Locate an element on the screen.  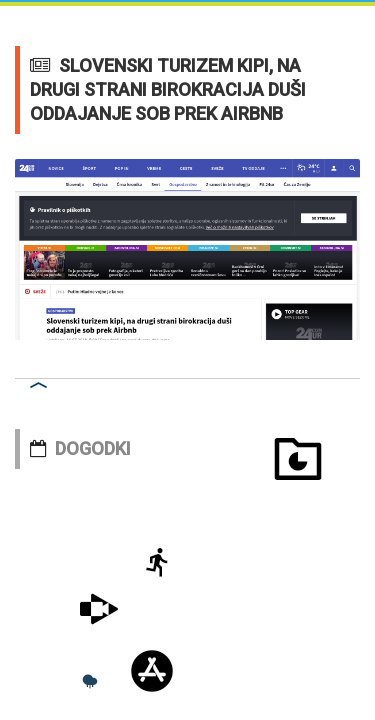
open screencastify screen recording app is located at coordinates (99, 609).